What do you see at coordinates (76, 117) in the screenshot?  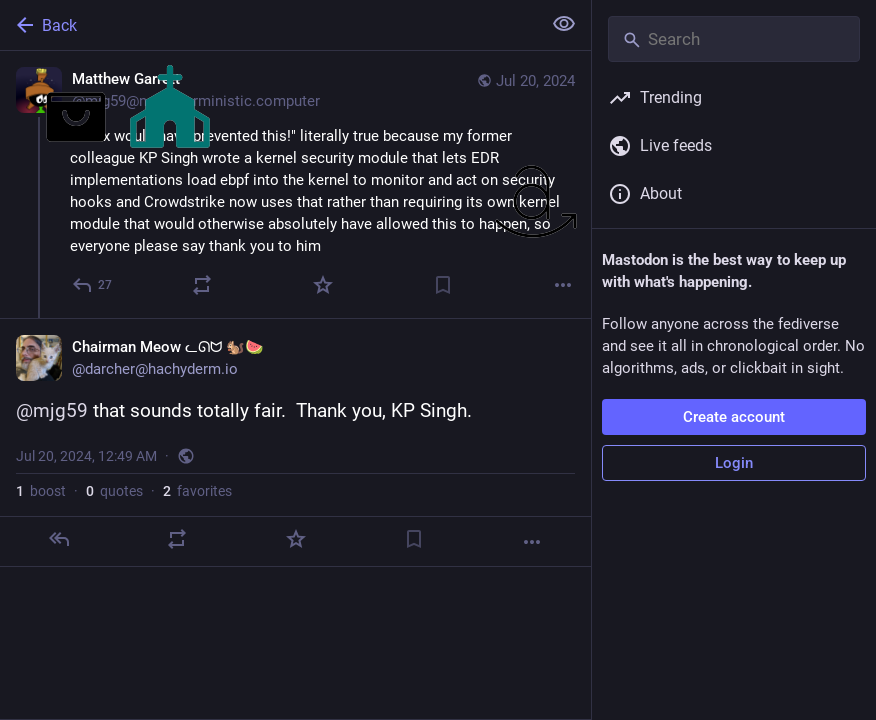 I see `view your shopping cart` at bounding box center [76, 117].